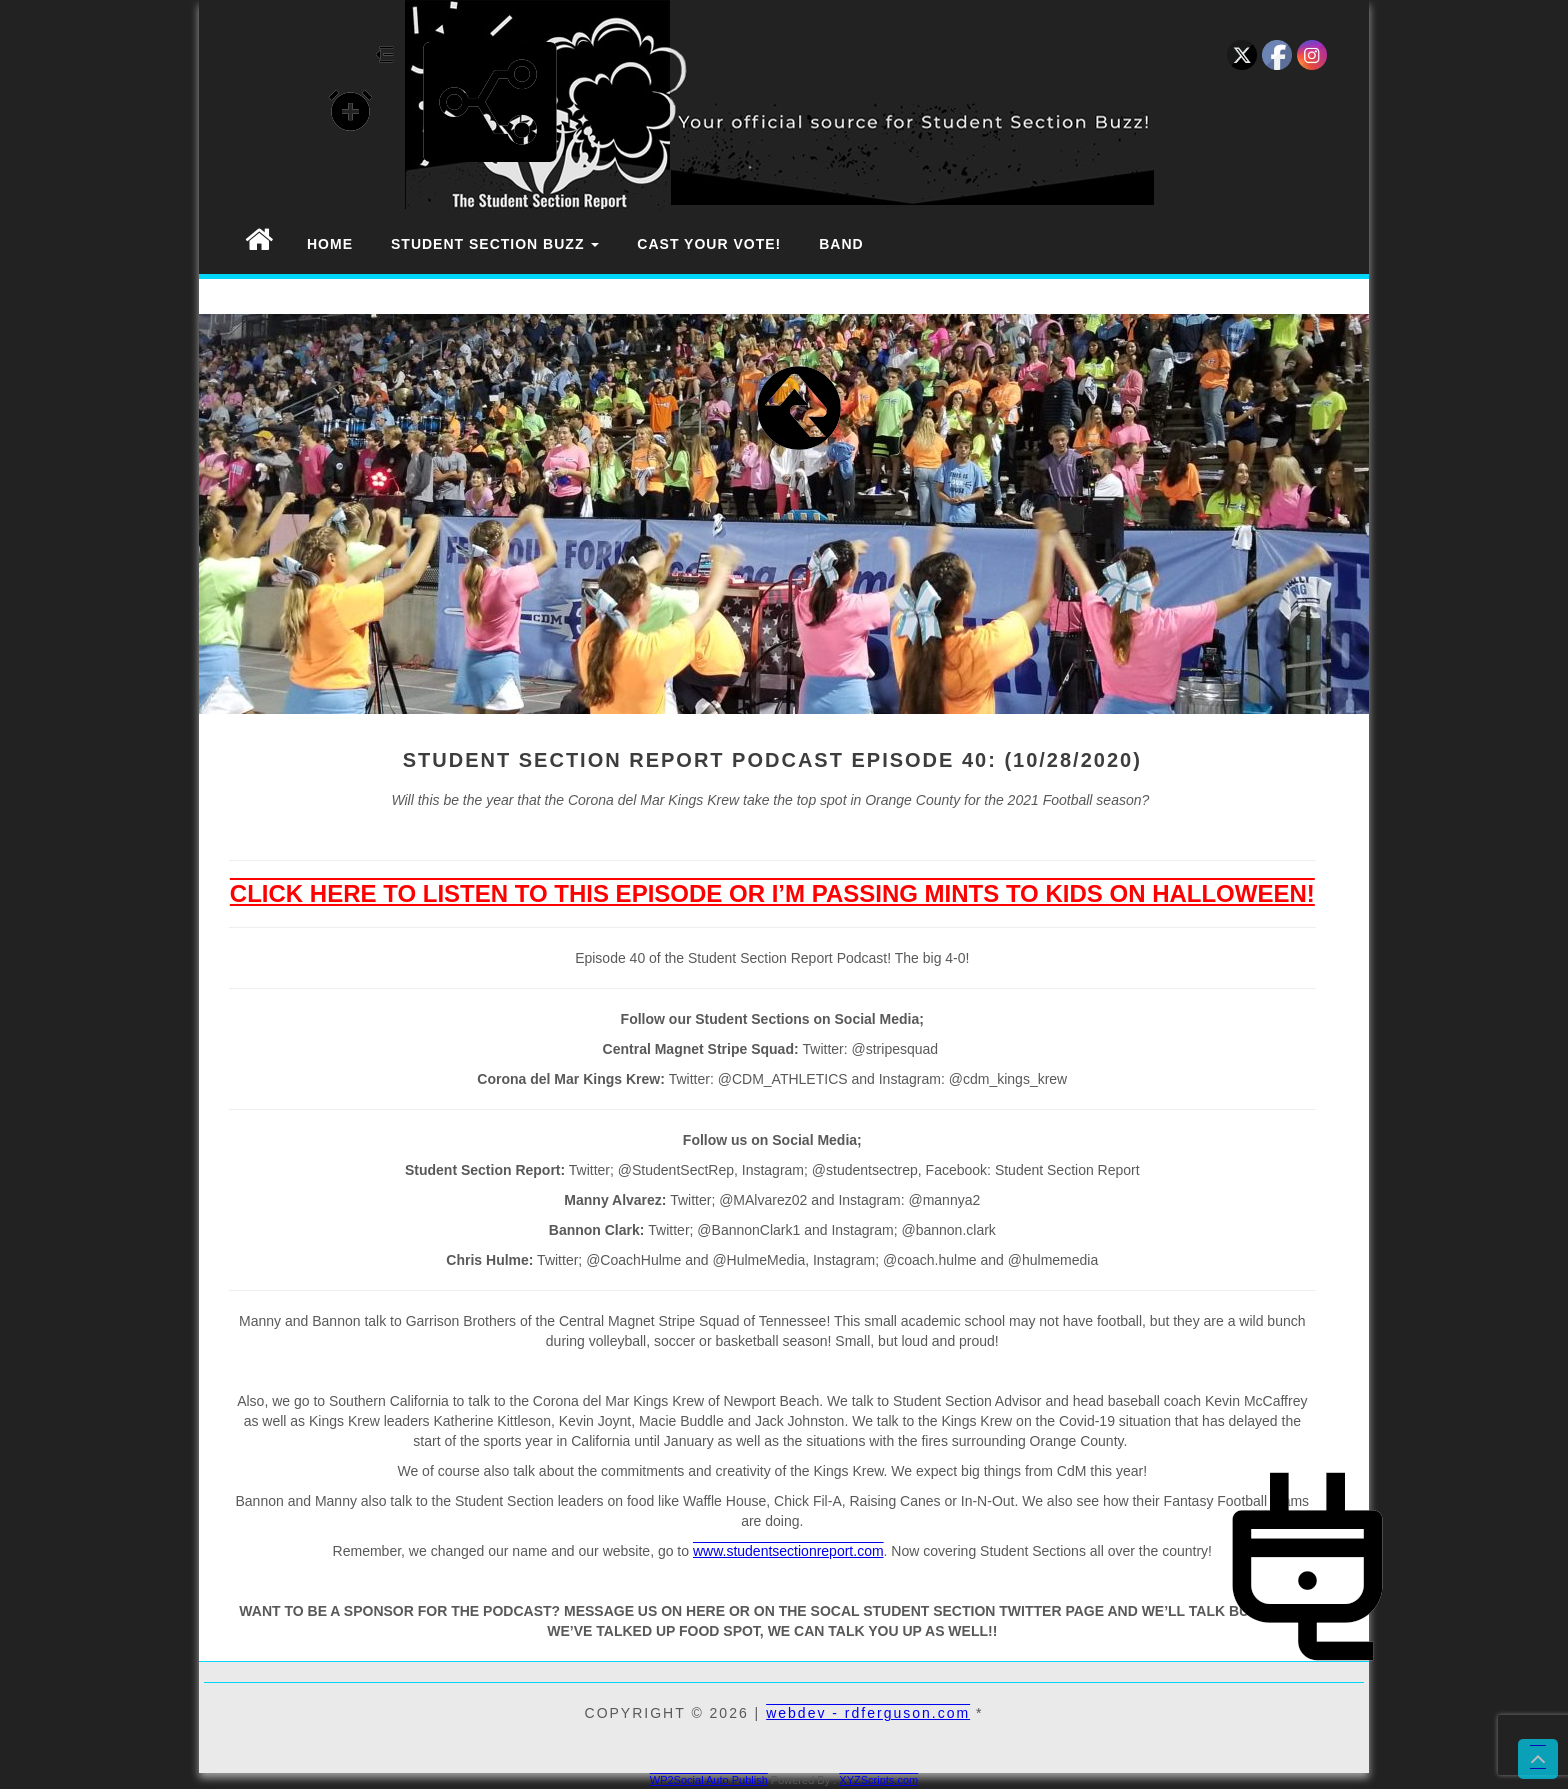 This screenshot has width=1568, height=1789. Describe the element at coordinates (490, 102) in the screenshot. I see `view on StackShare` at that location.